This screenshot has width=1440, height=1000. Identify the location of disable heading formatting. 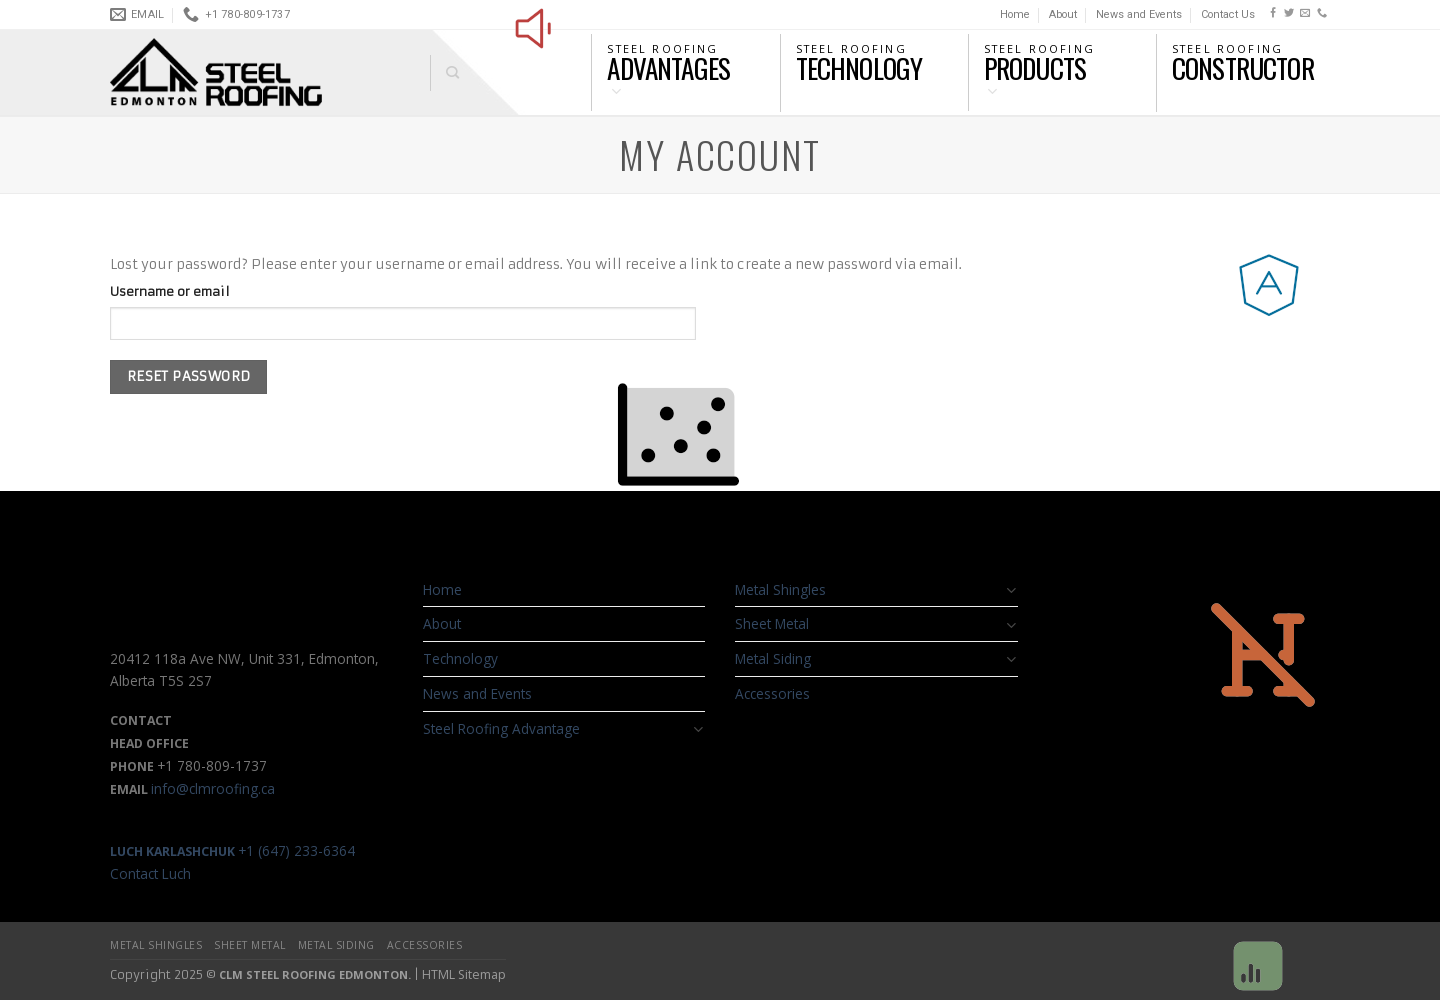
(1263, 655).